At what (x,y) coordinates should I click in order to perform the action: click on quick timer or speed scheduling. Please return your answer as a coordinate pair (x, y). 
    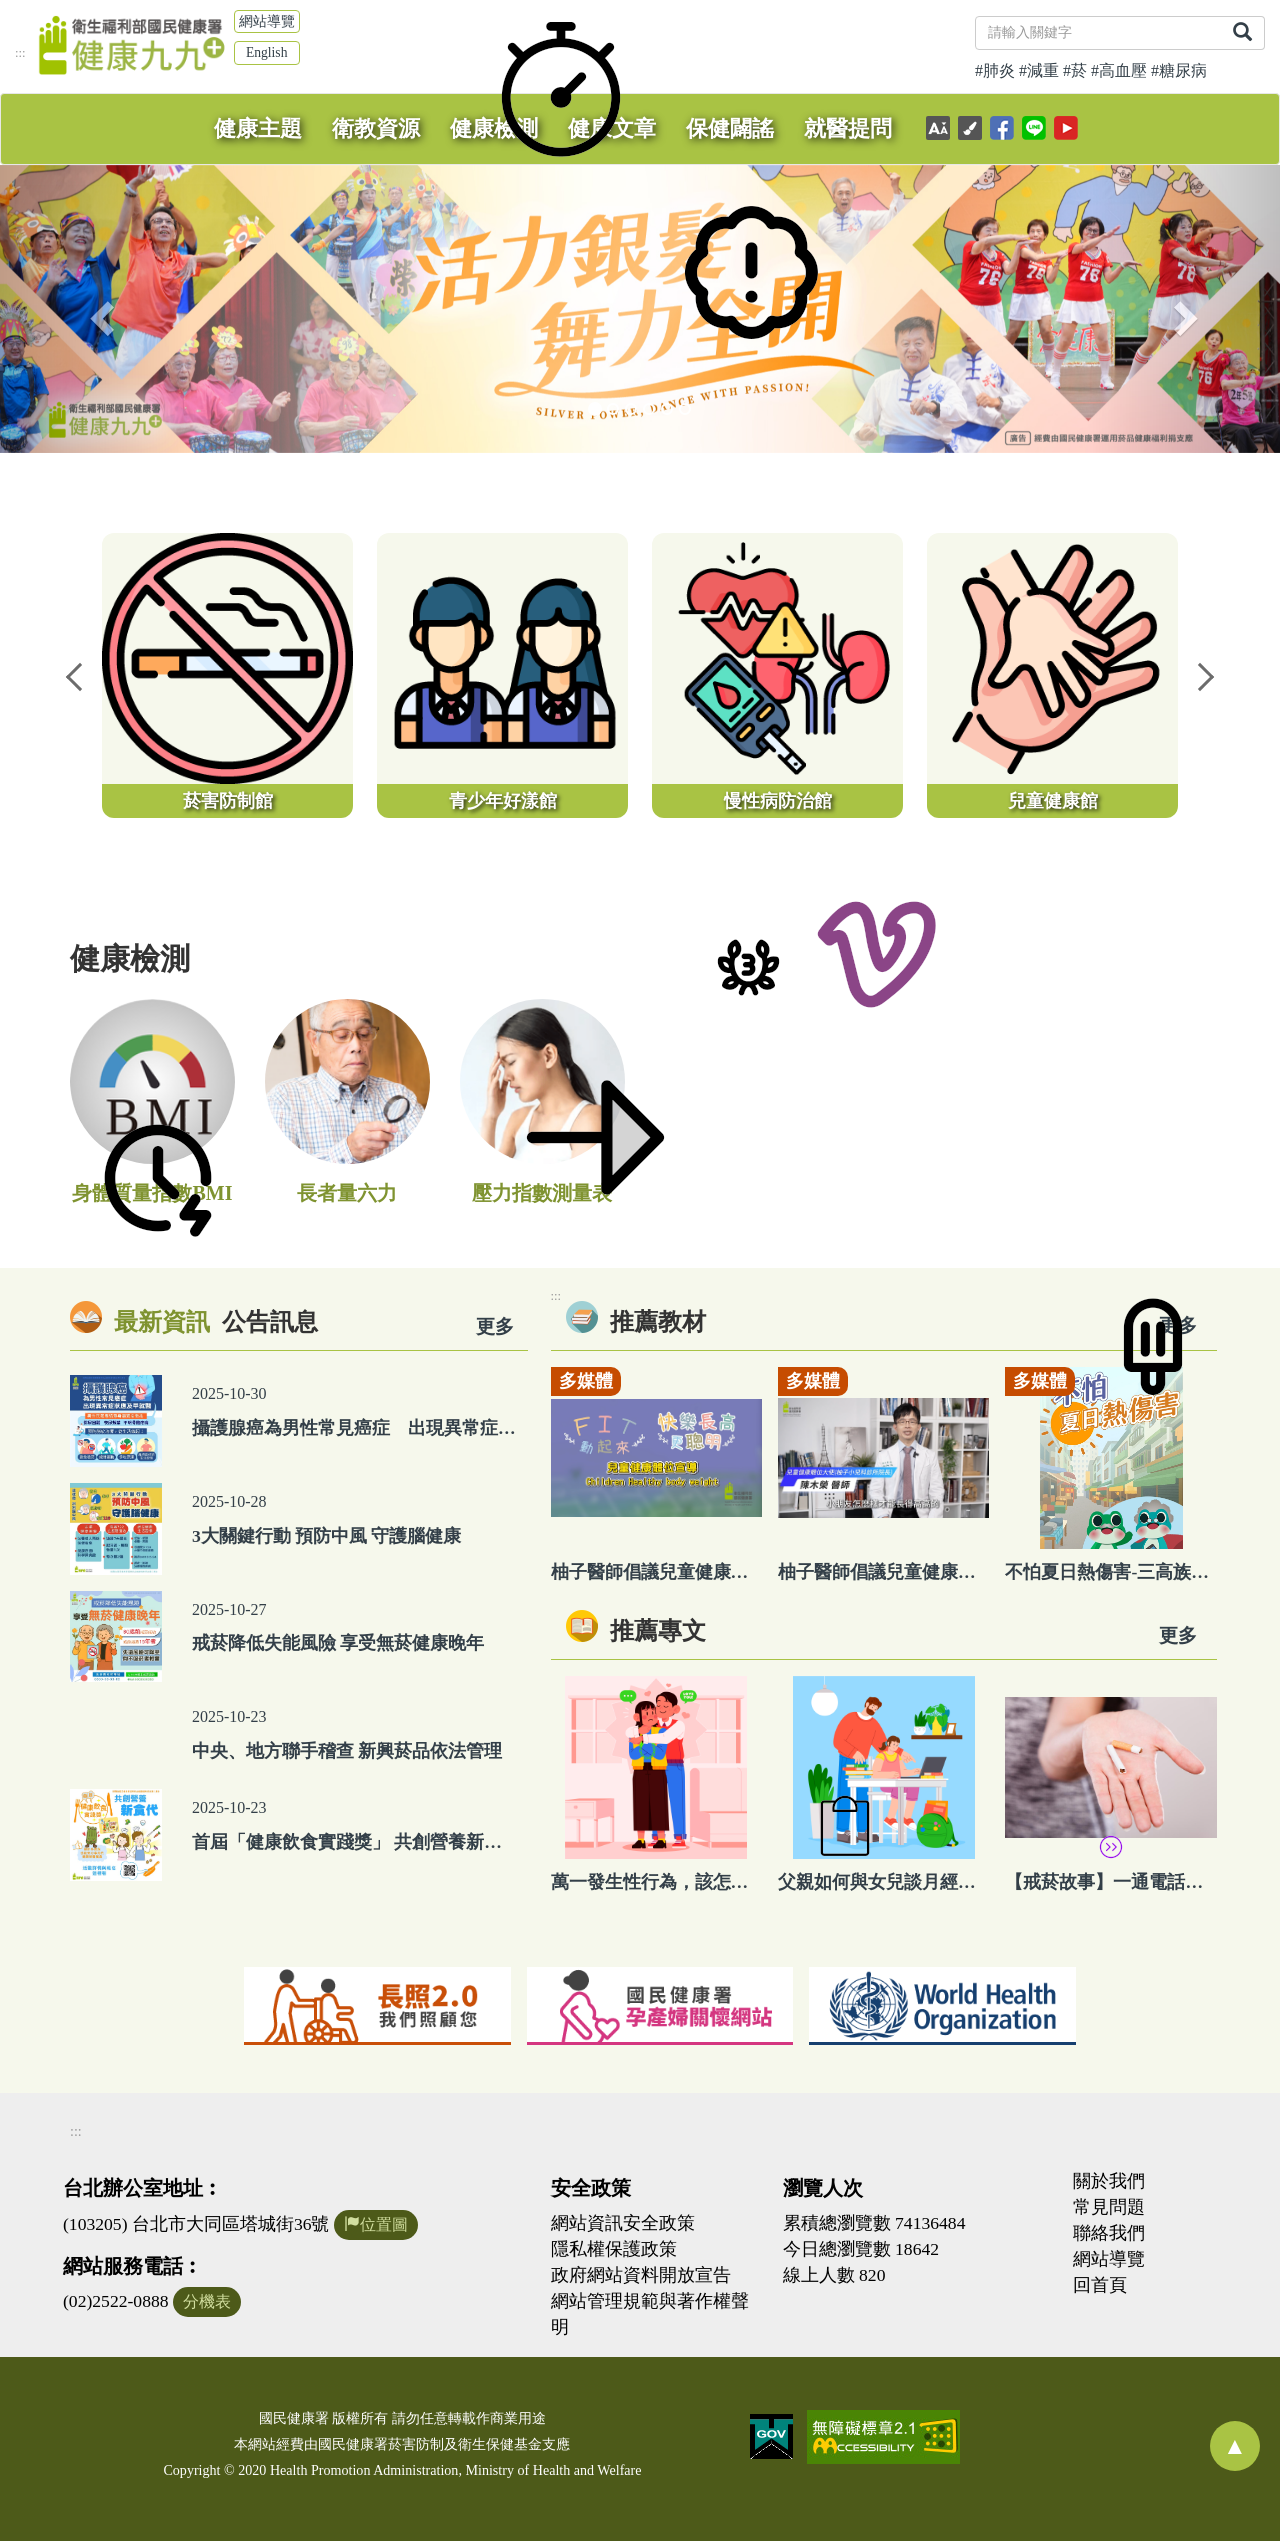
    Looking at the image, I should click on (158, 1178).